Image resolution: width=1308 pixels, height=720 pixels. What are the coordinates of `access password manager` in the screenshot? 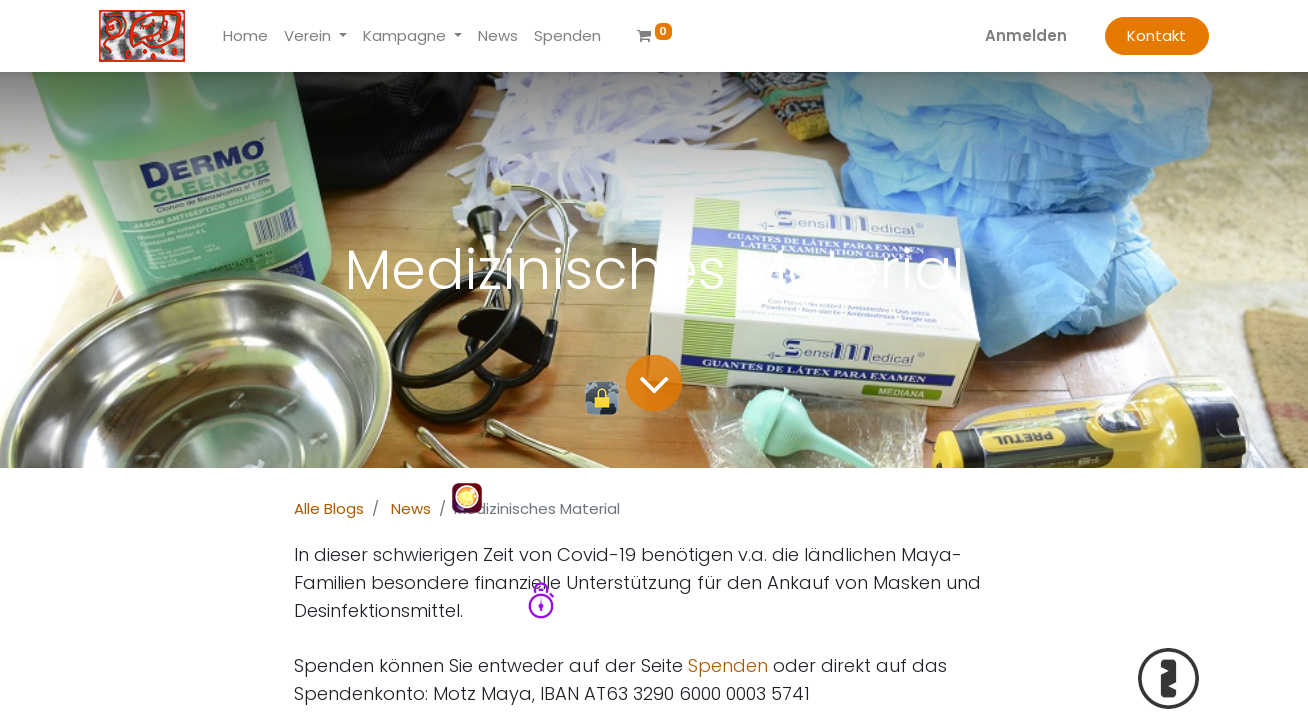 It's located at (1168, 678).